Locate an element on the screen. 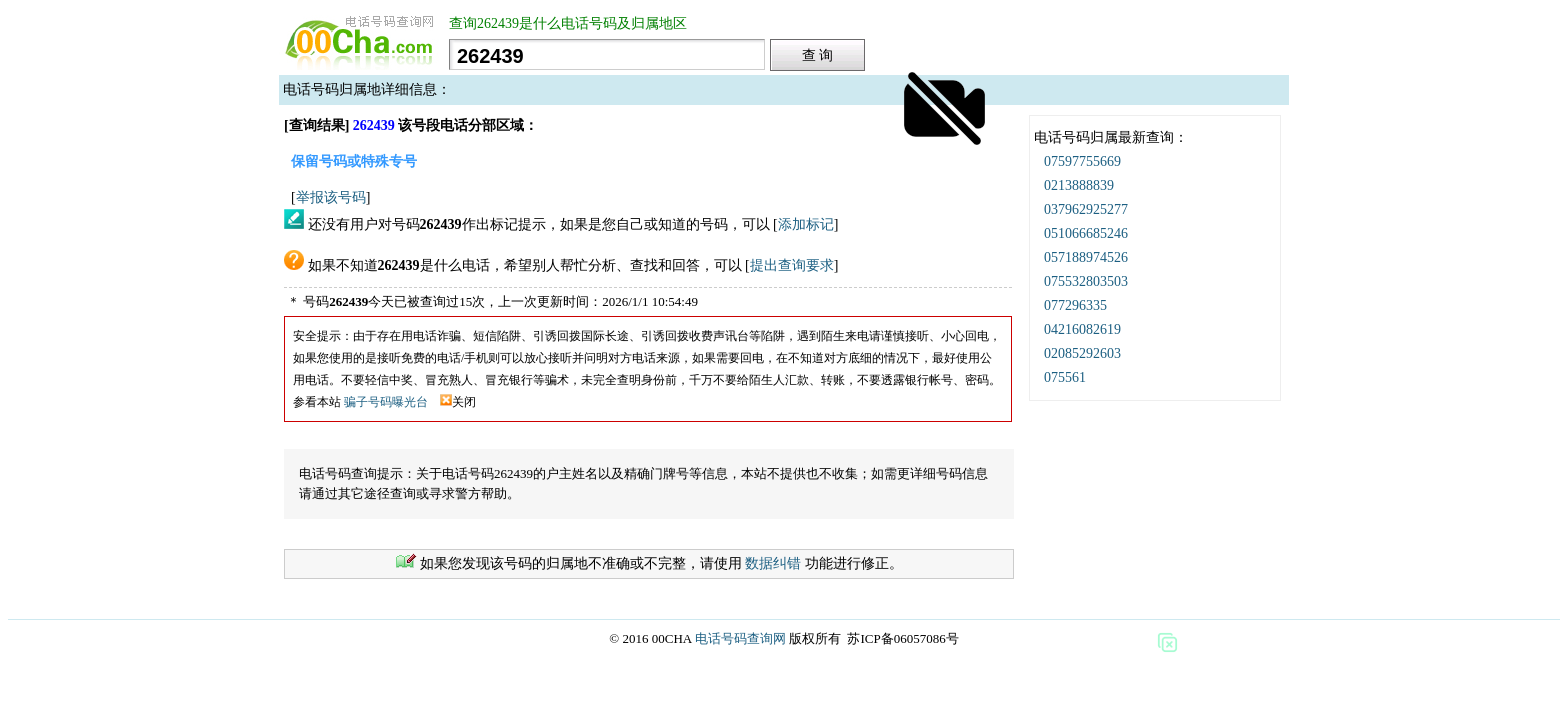  cancel or remove a copied item is located at coordinates (1167, 642).